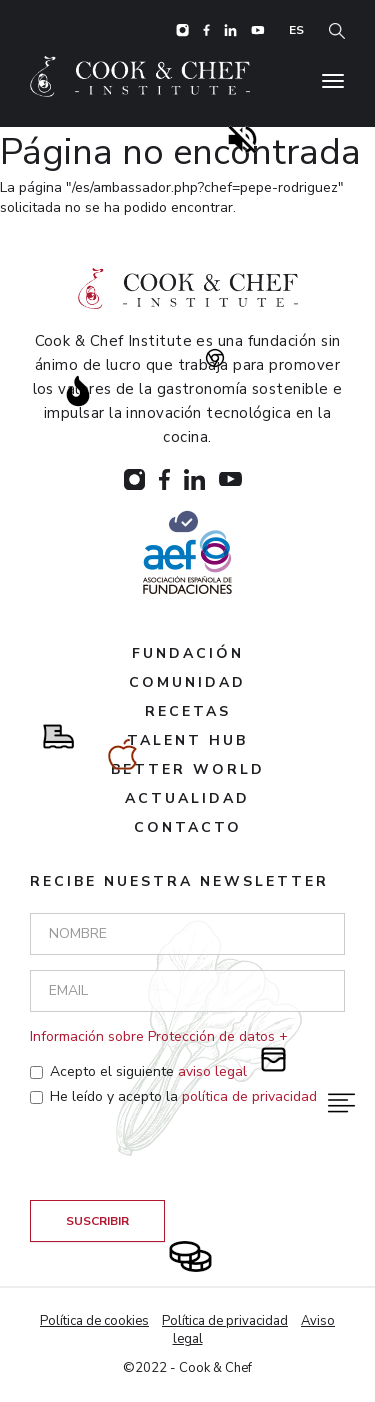  Describe the element at coordinates (215, 358) in the screenshot. I see `open chromium browser` at that location.